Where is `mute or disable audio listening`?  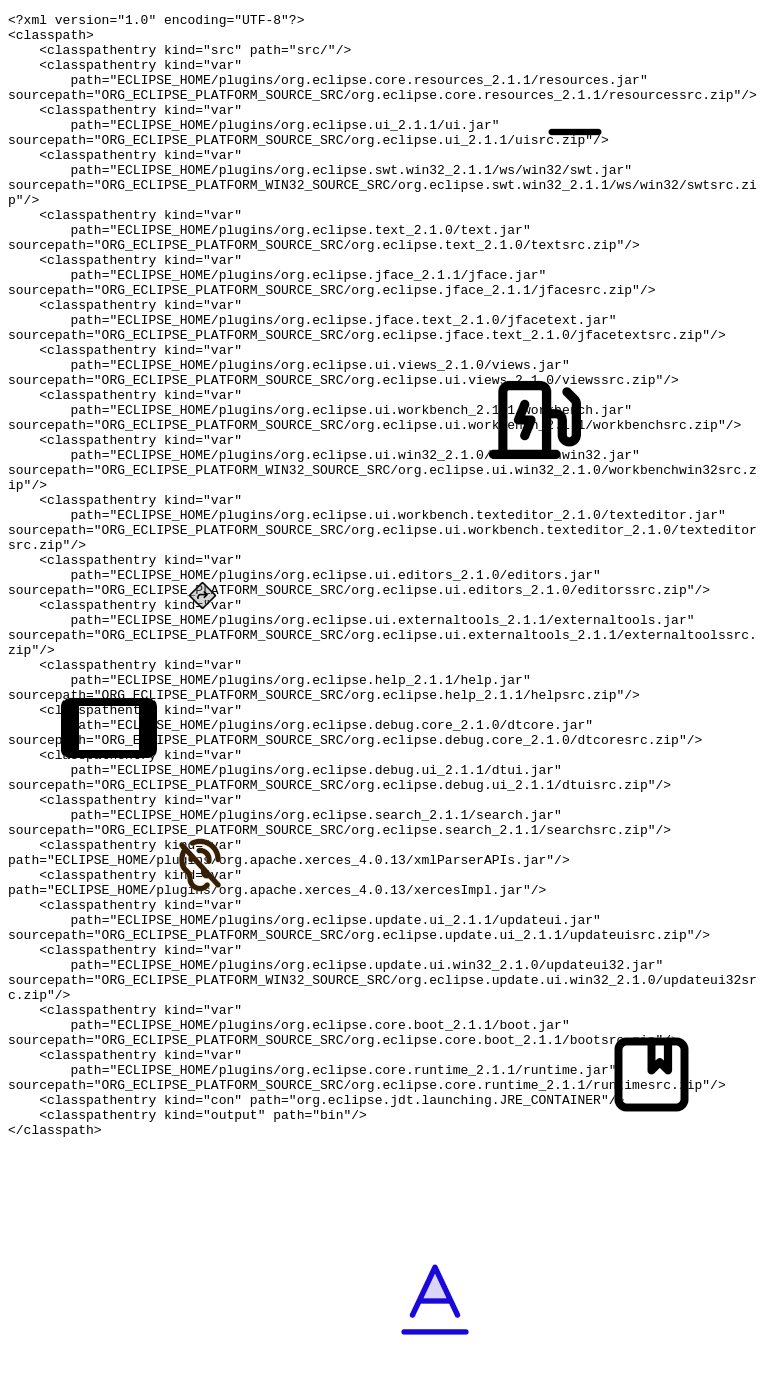 mute or disable audio listening is located at coordinates (200, 865).